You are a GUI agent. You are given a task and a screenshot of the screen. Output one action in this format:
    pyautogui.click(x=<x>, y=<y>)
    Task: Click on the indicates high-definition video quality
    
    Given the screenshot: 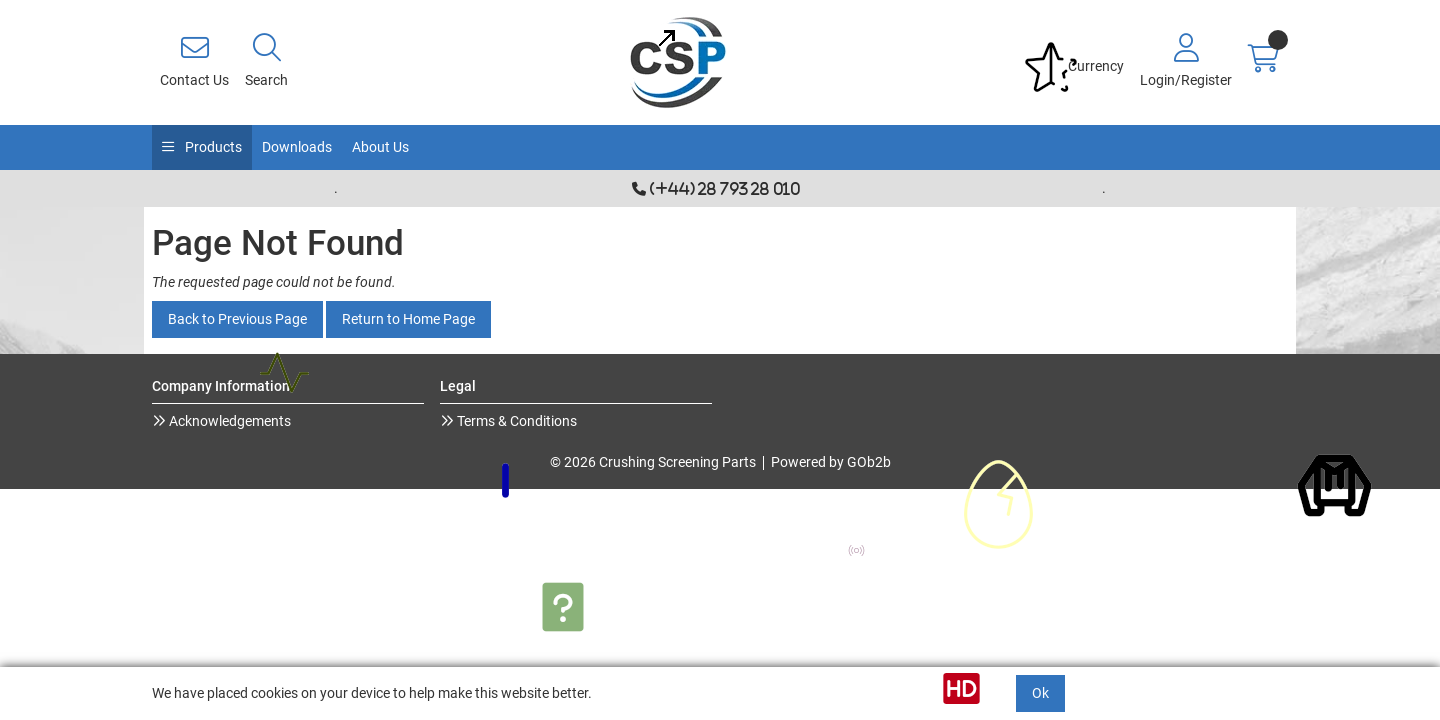 What is the action you would take?
    pyautogui.click(x=961, y=688)
    